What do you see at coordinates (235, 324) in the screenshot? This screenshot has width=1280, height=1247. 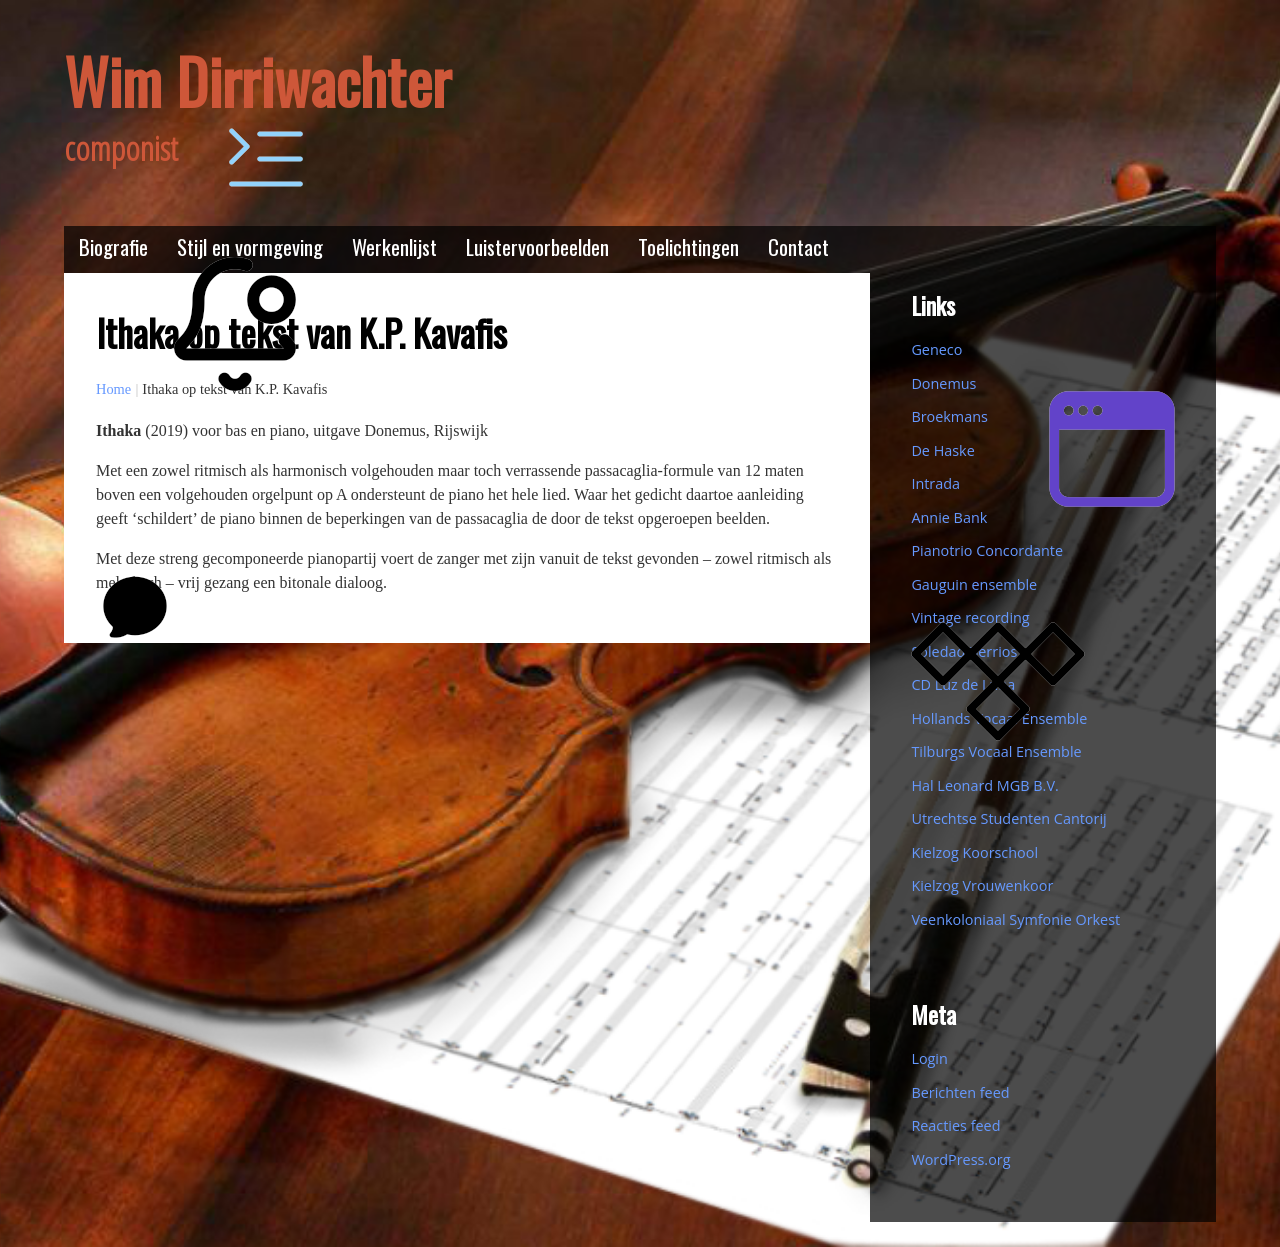 I see `indicates new notifications` at bounding box center [235, 324].